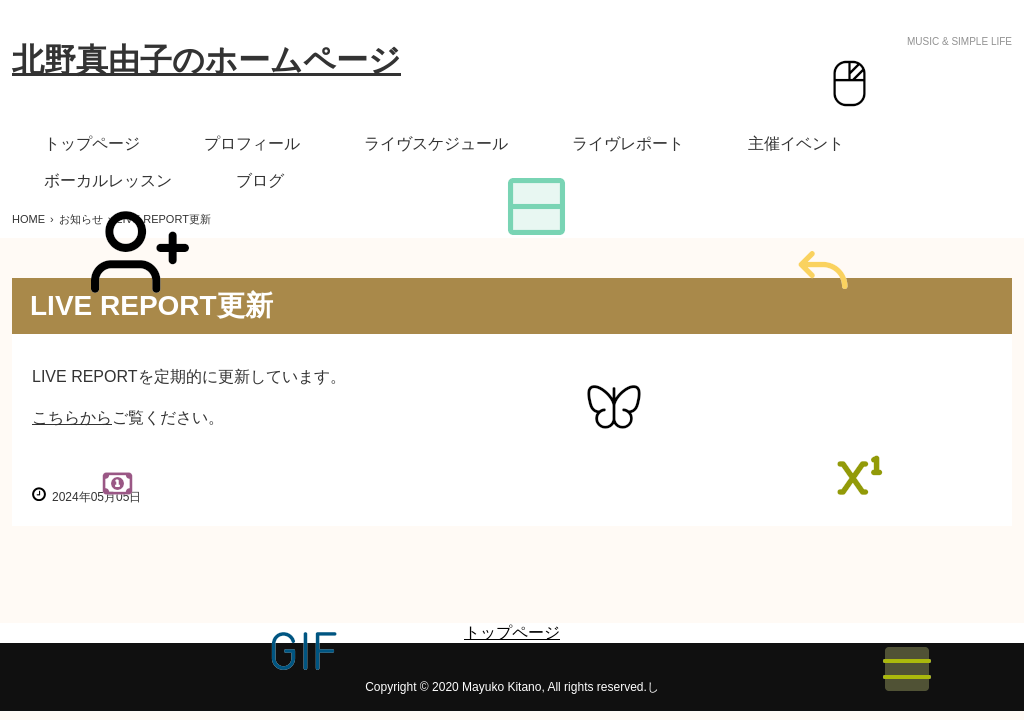 This screenshot has height=720, width=1024. Describe the element at coordinates (536, 206) in the screenshot. I see `split view into top and bottom panels` at that location.